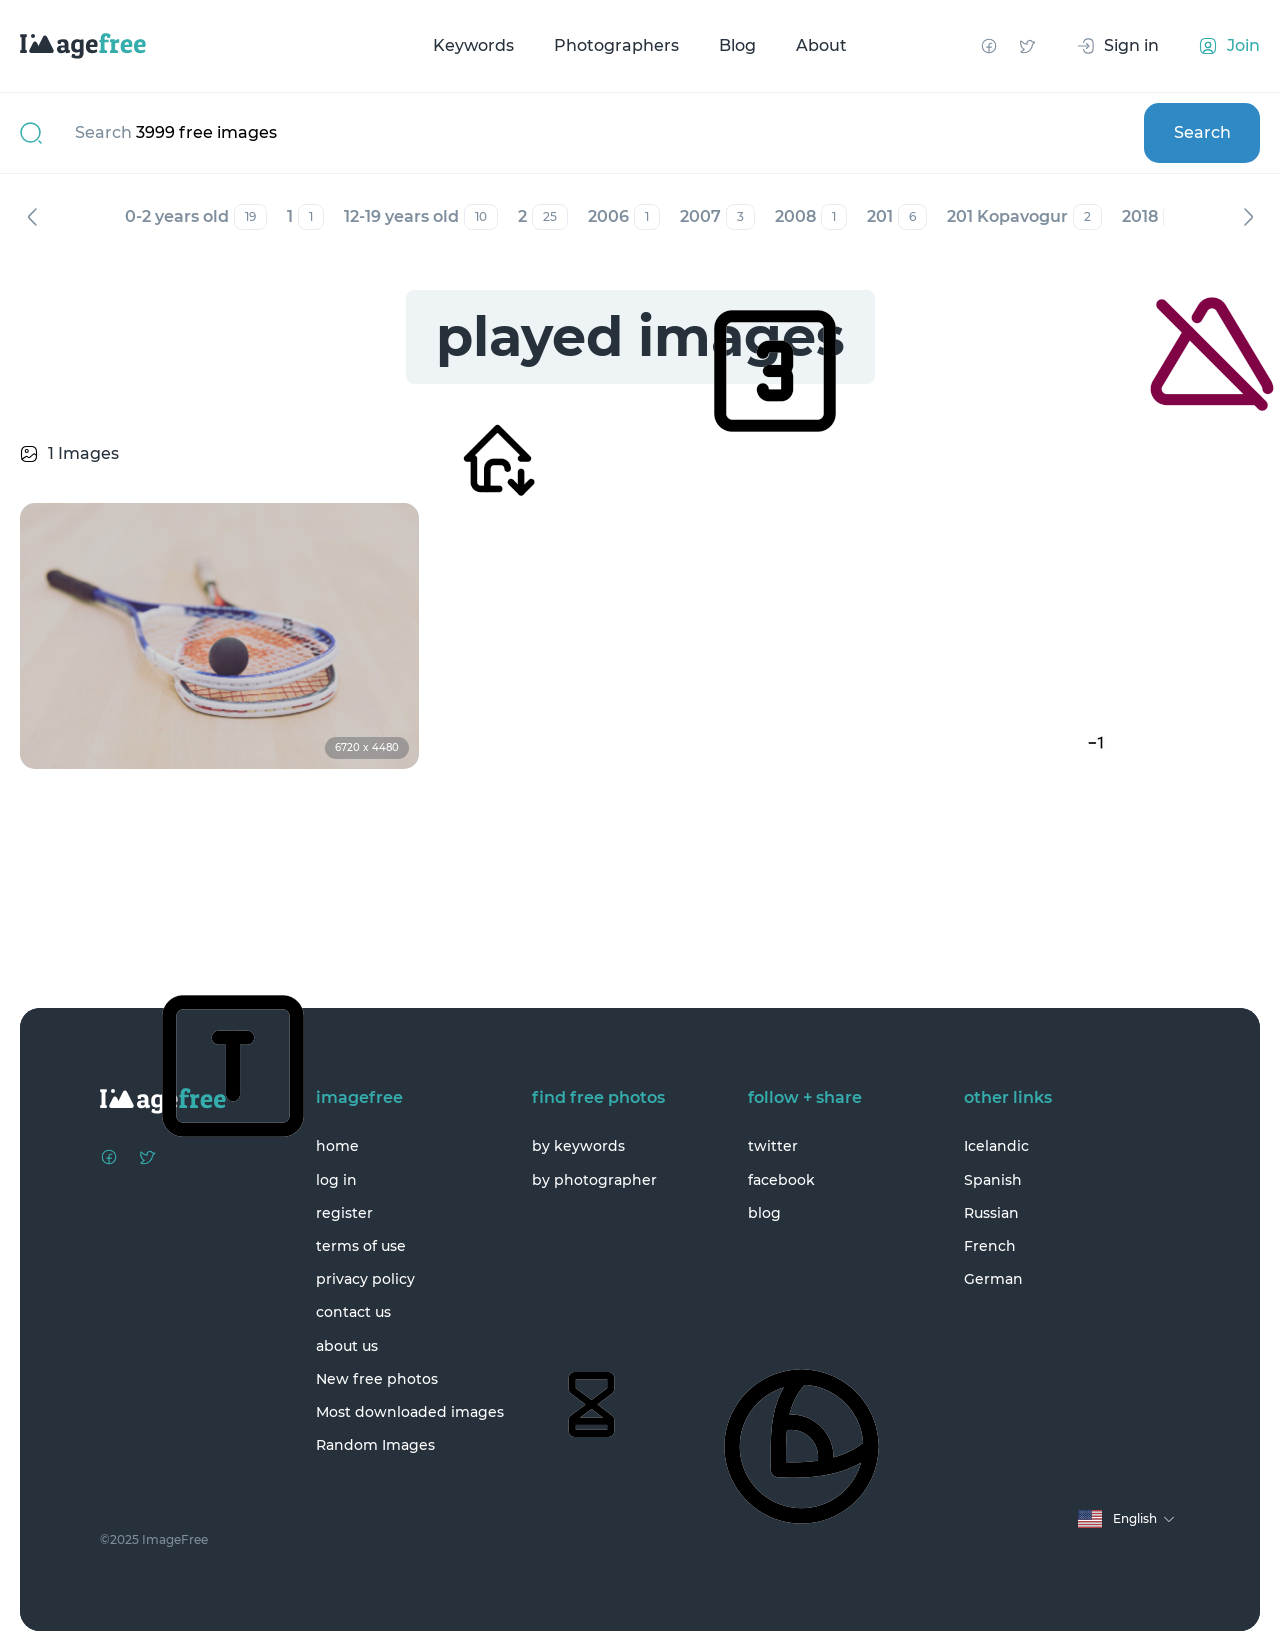 The height and width of the screenshot is (1651, 1280). What do you see at coordinates (233, 1066) in the screenshot?
I see `insert a text box or text element` at bounding box center [233, 1066].